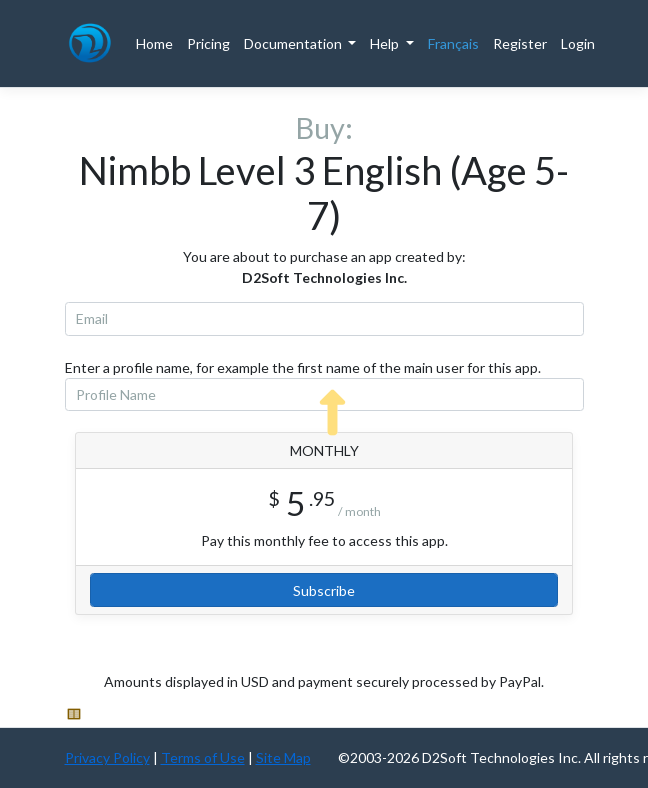  Describe the element at coordinates (74, 714) in the screenshot. I see `switch to multi-column text layout` at that location.